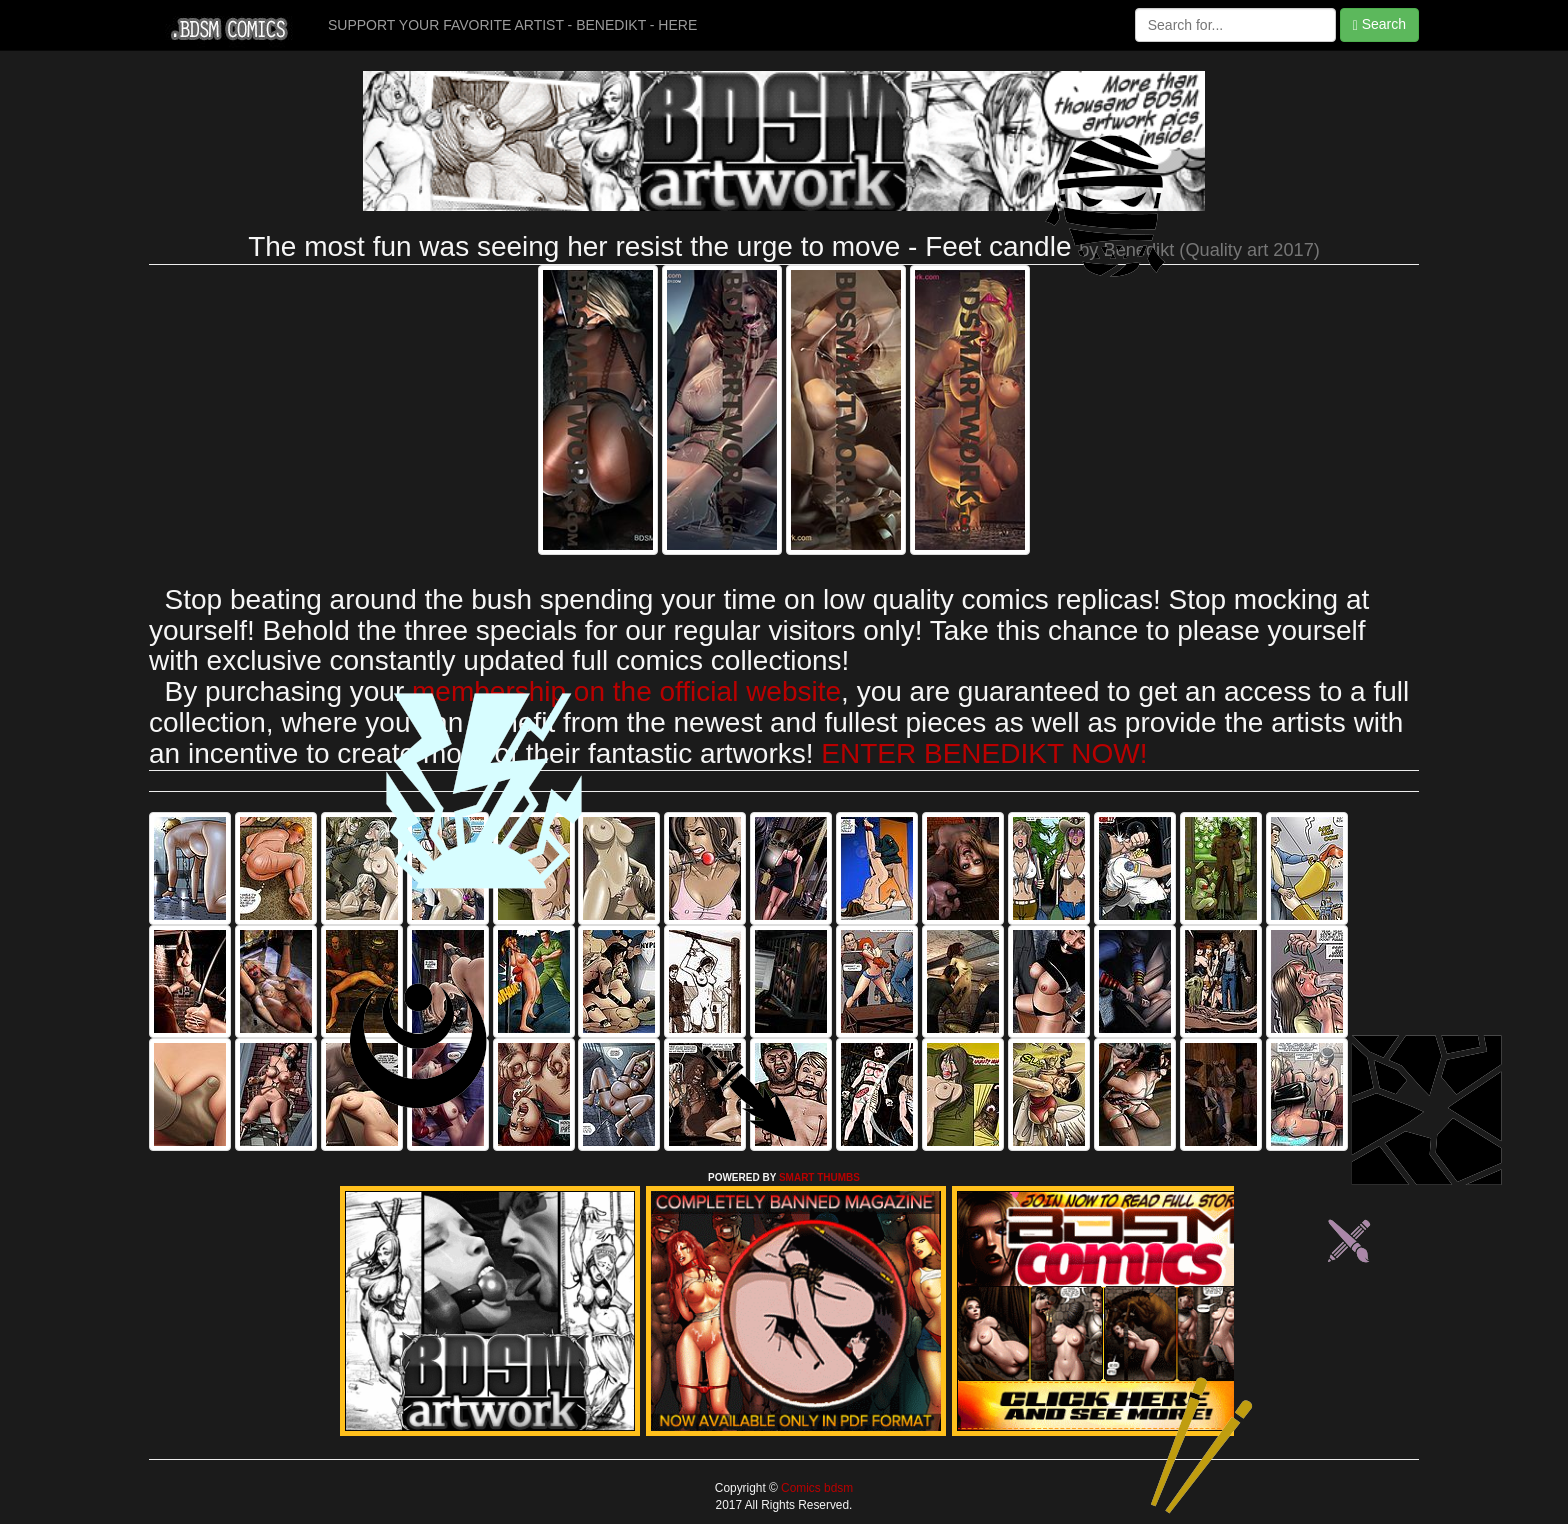  What do you see at coordinates (1201, 1446) in the screenshot?
I see `browse asian cuisine or restaurants` at bounding box center [1201, 1446].